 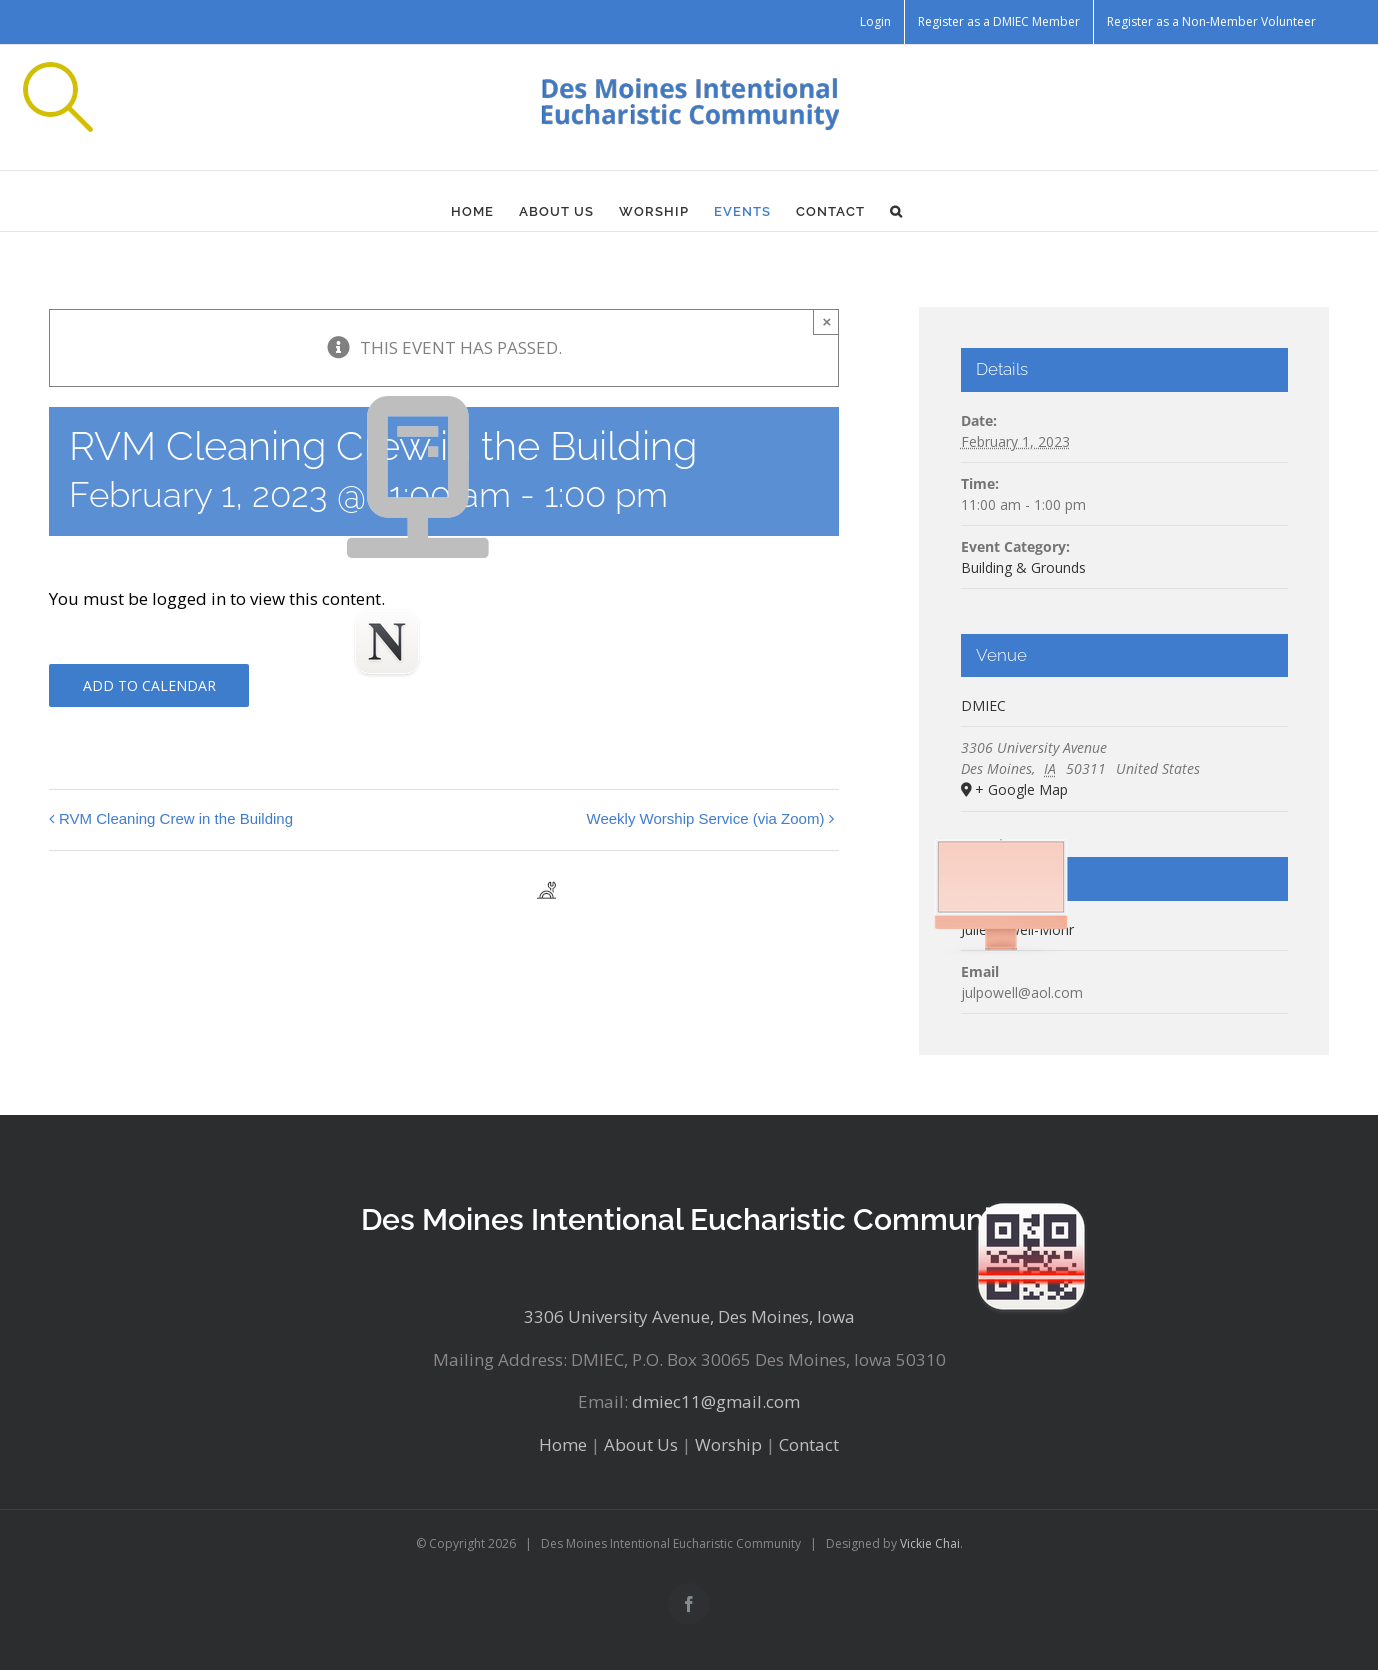 I want to click on search system preferences or settings, so click(x=58, y=97).